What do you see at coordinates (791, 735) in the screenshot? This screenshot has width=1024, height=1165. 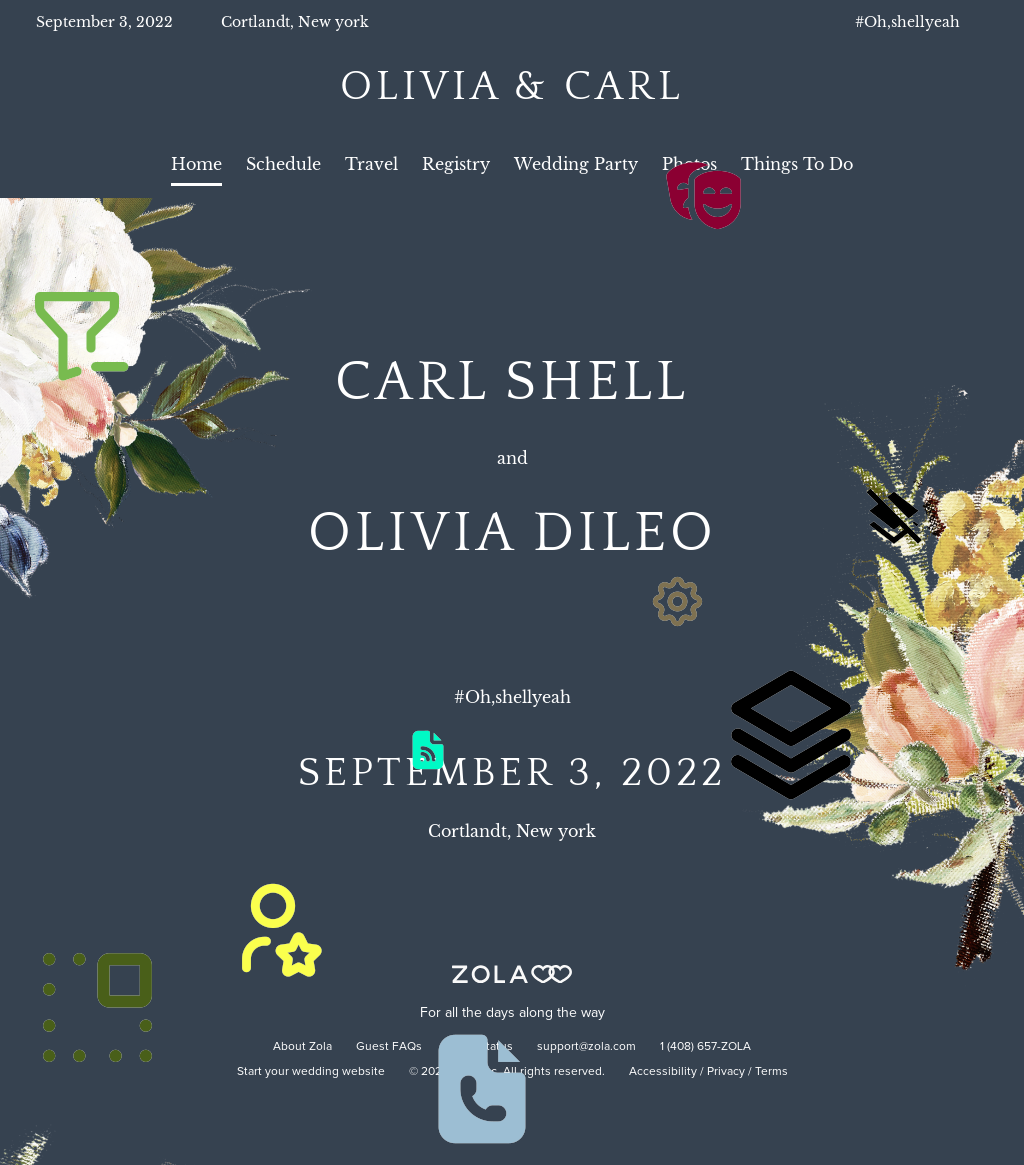 I see `view layered content or stacked items` at bounding box center [791, 735].